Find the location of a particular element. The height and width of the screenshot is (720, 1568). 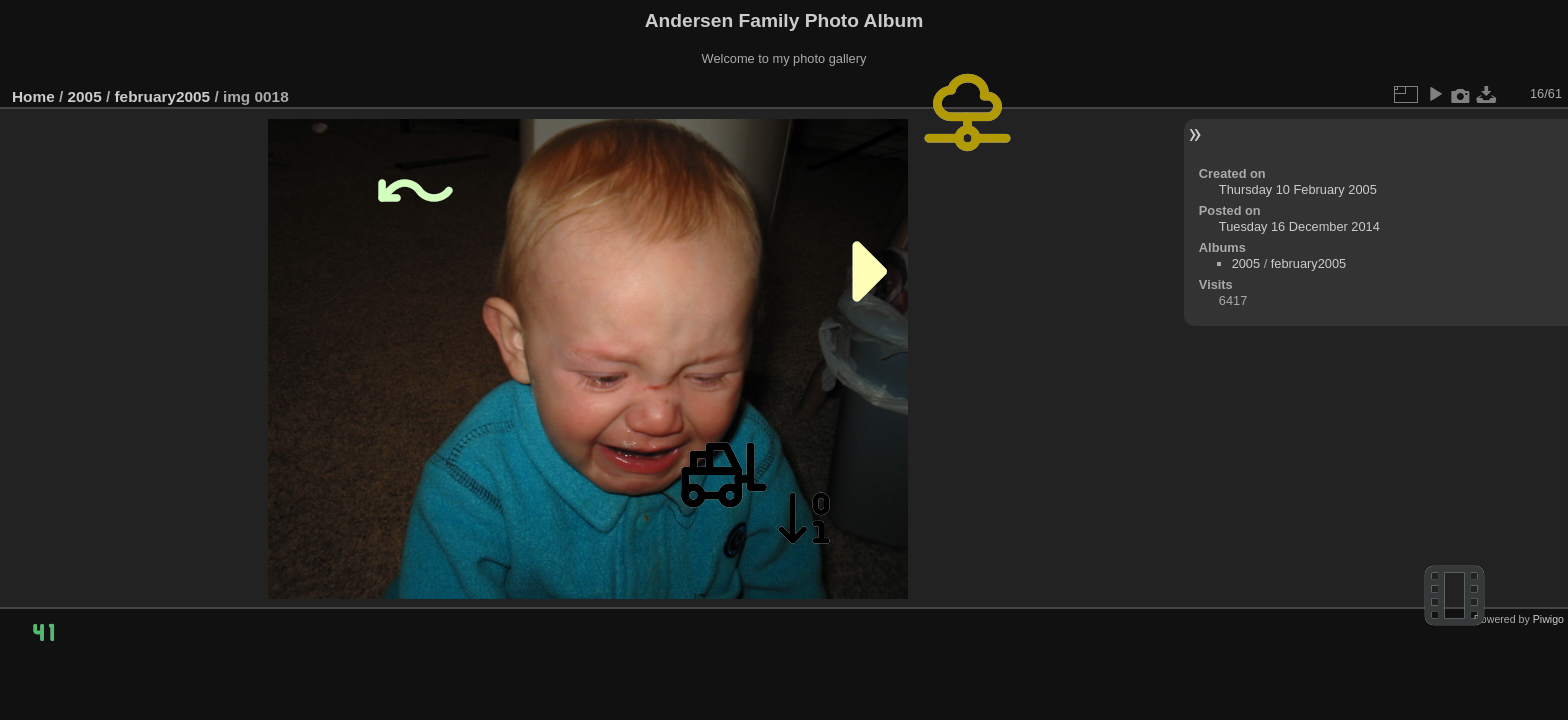

indicates item number 41 in a list or sequence is located at coordinates (45, 632).